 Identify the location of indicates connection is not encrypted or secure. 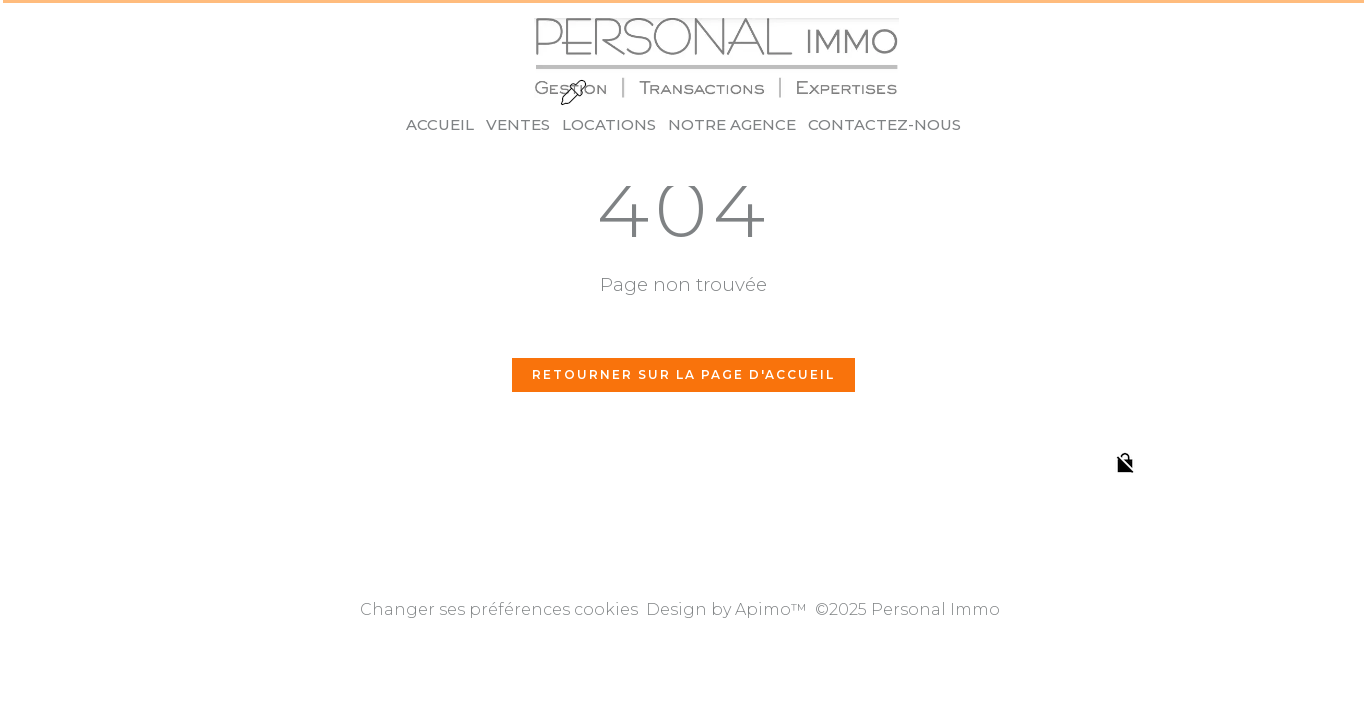
(1125, 463).